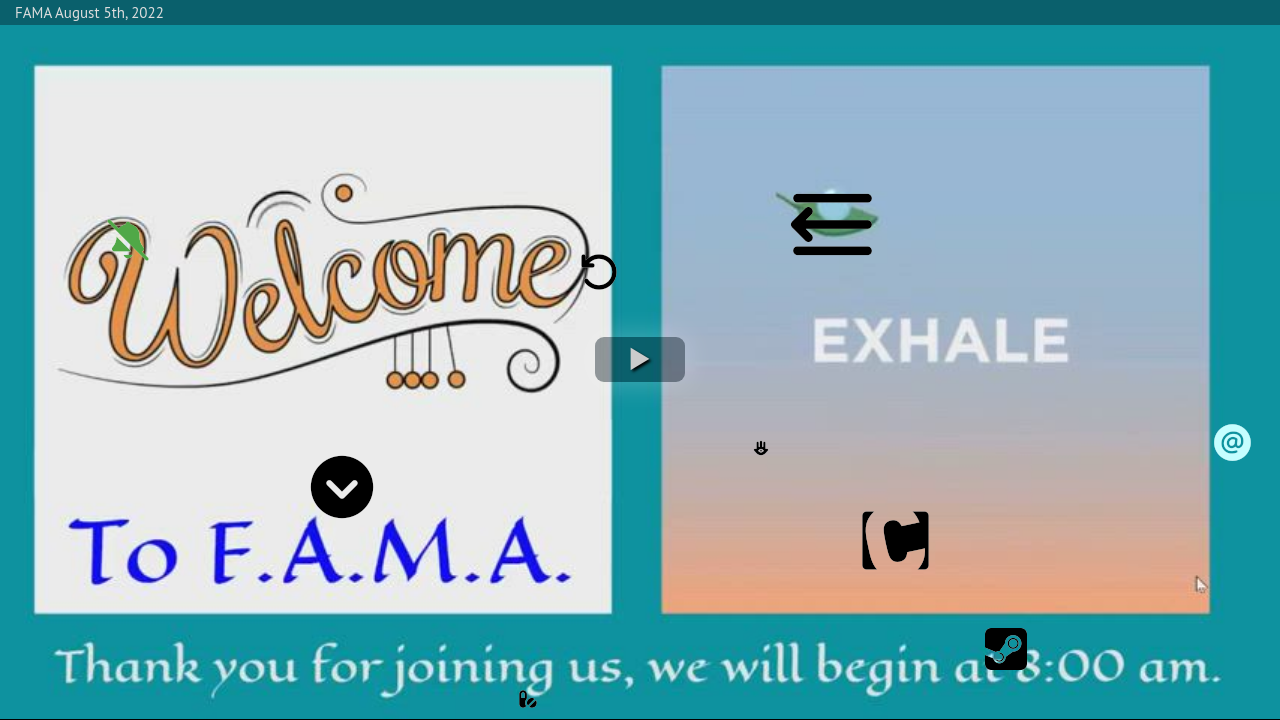 The image size is (1280, 720). What do you see at coordinates (342, 487) in the screenshot?
I see `expand to show more content` at bounding box center [342, 487].